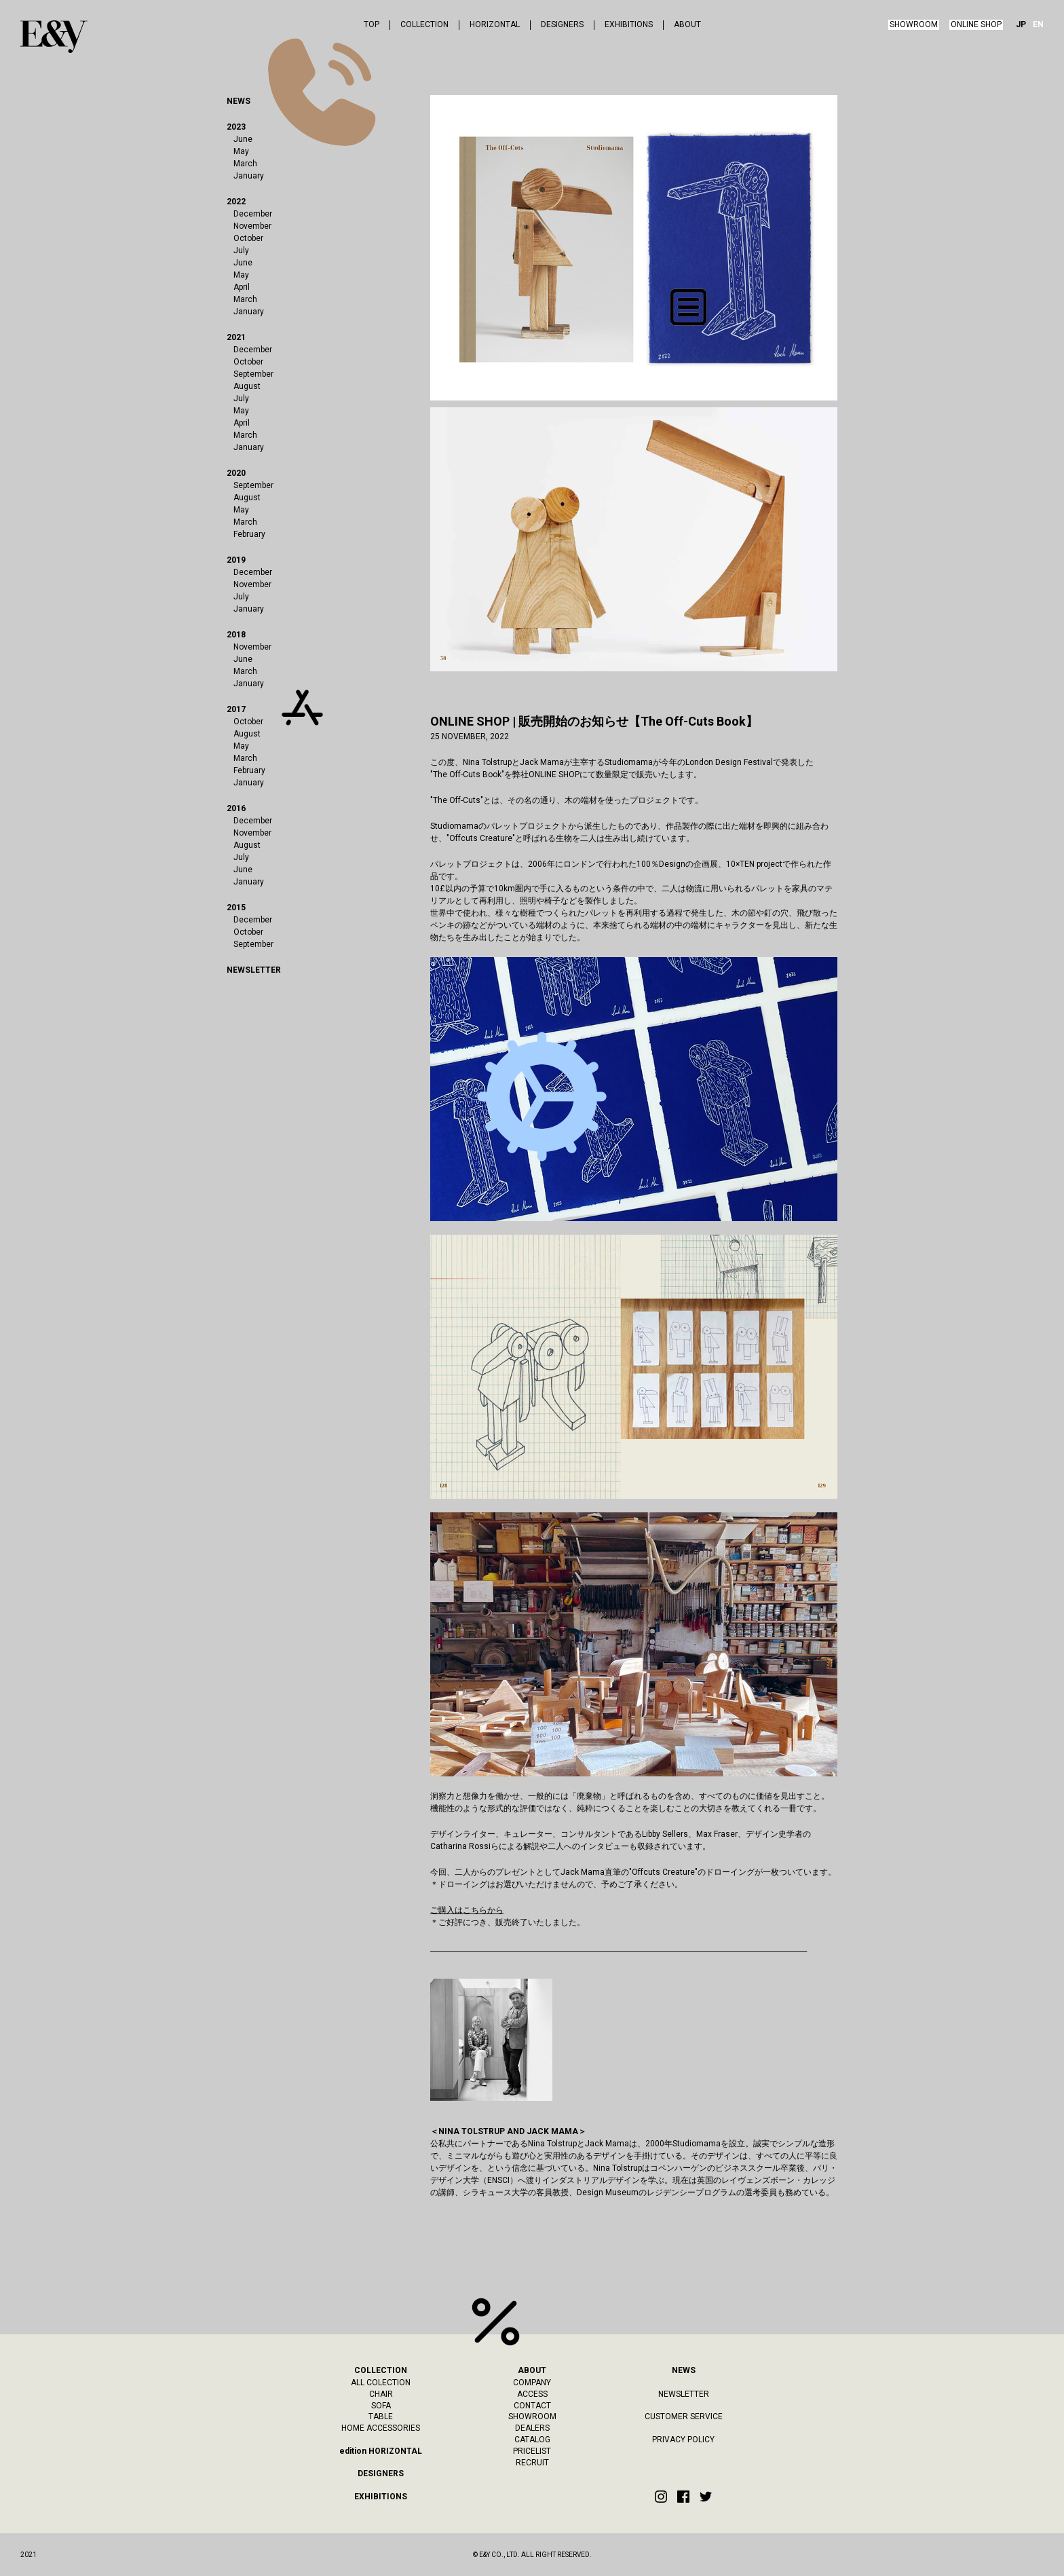 The height and width of the screenshot is (2576, 1064). What do you see at coordinates (688, 307) in the screenshot?
I see `open navigation menu` at bounding box center [688, 307].